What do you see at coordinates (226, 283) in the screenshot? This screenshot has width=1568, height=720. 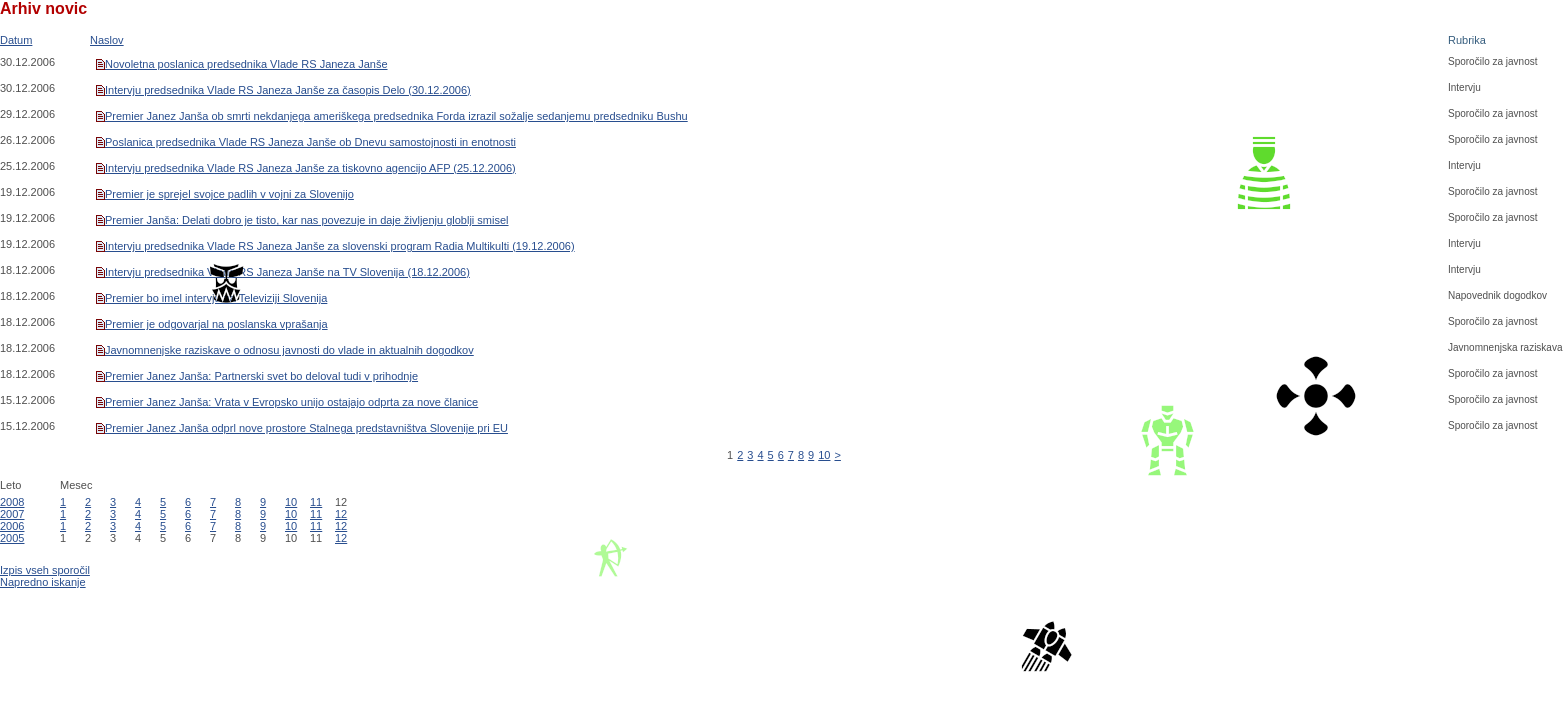 I see `select tribal or tiki-themed content` at bounding box center [226, 283].